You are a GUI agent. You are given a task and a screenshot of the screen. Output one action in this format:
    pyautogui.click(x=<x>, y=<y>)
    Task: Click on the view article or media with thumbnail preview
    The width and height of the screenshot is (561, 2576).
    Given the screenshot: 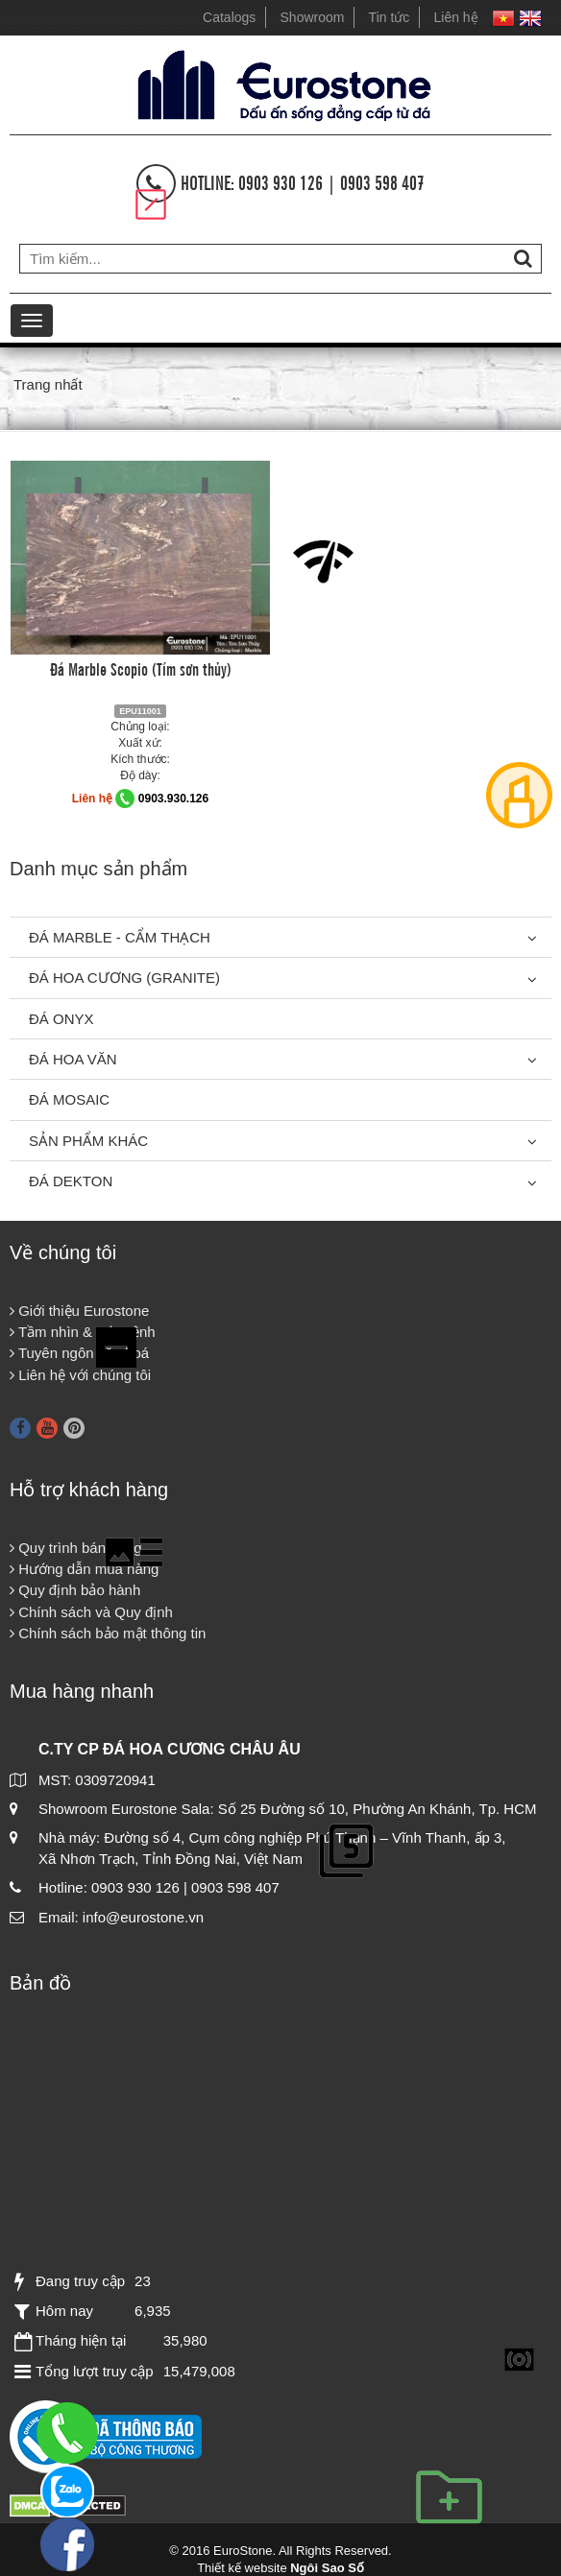 What is the action you would take?
    pyautogui.click(x=134, y=1552)
    